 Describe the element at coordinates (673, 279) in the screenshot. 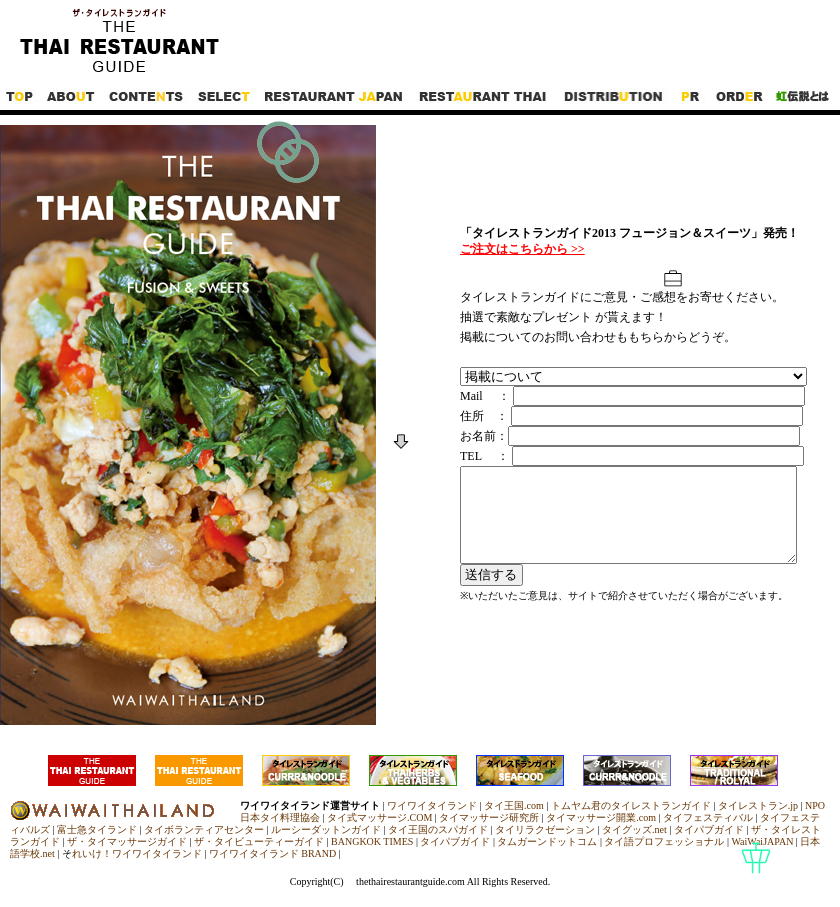

I see `access travel or trip planning features` at that location.